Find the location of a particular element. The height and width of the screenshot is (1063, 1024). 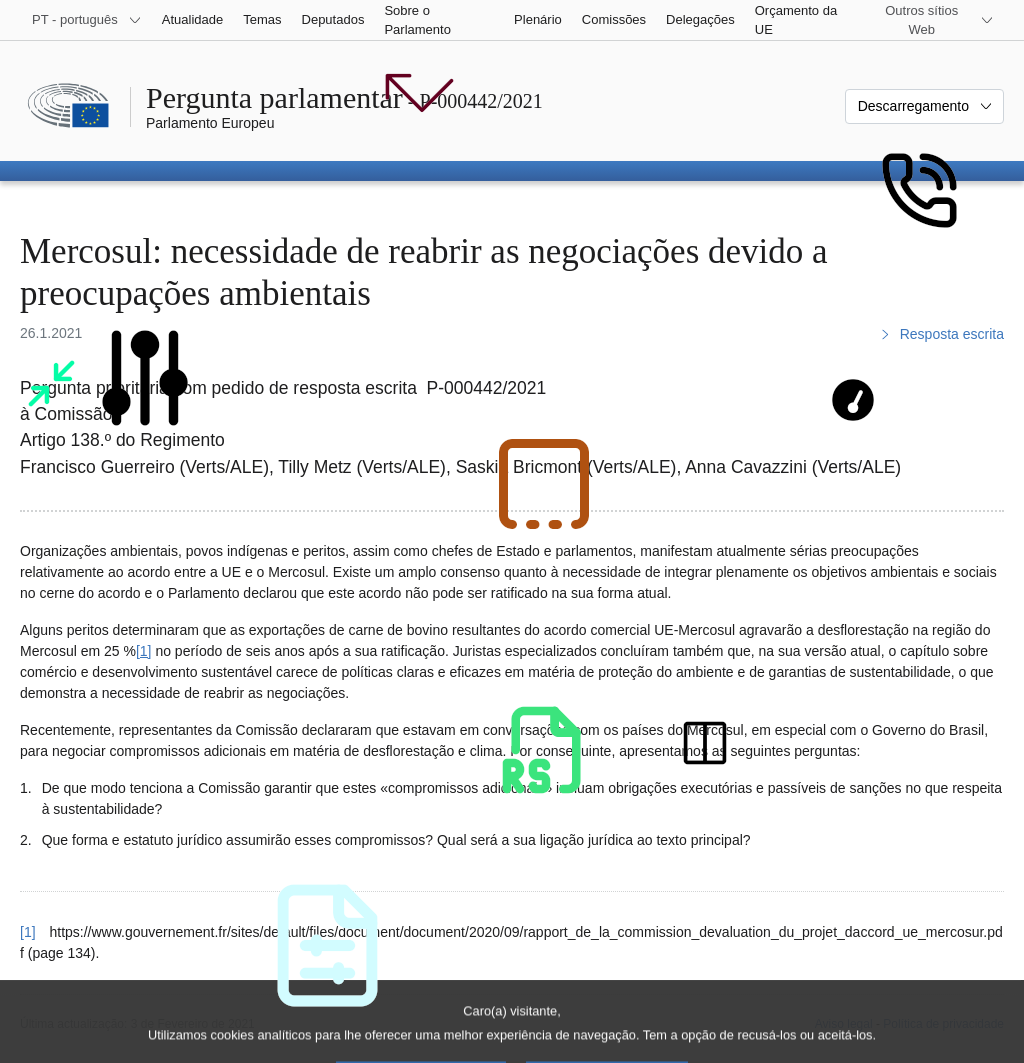

rust source code file is located at coordinates (546, 750).